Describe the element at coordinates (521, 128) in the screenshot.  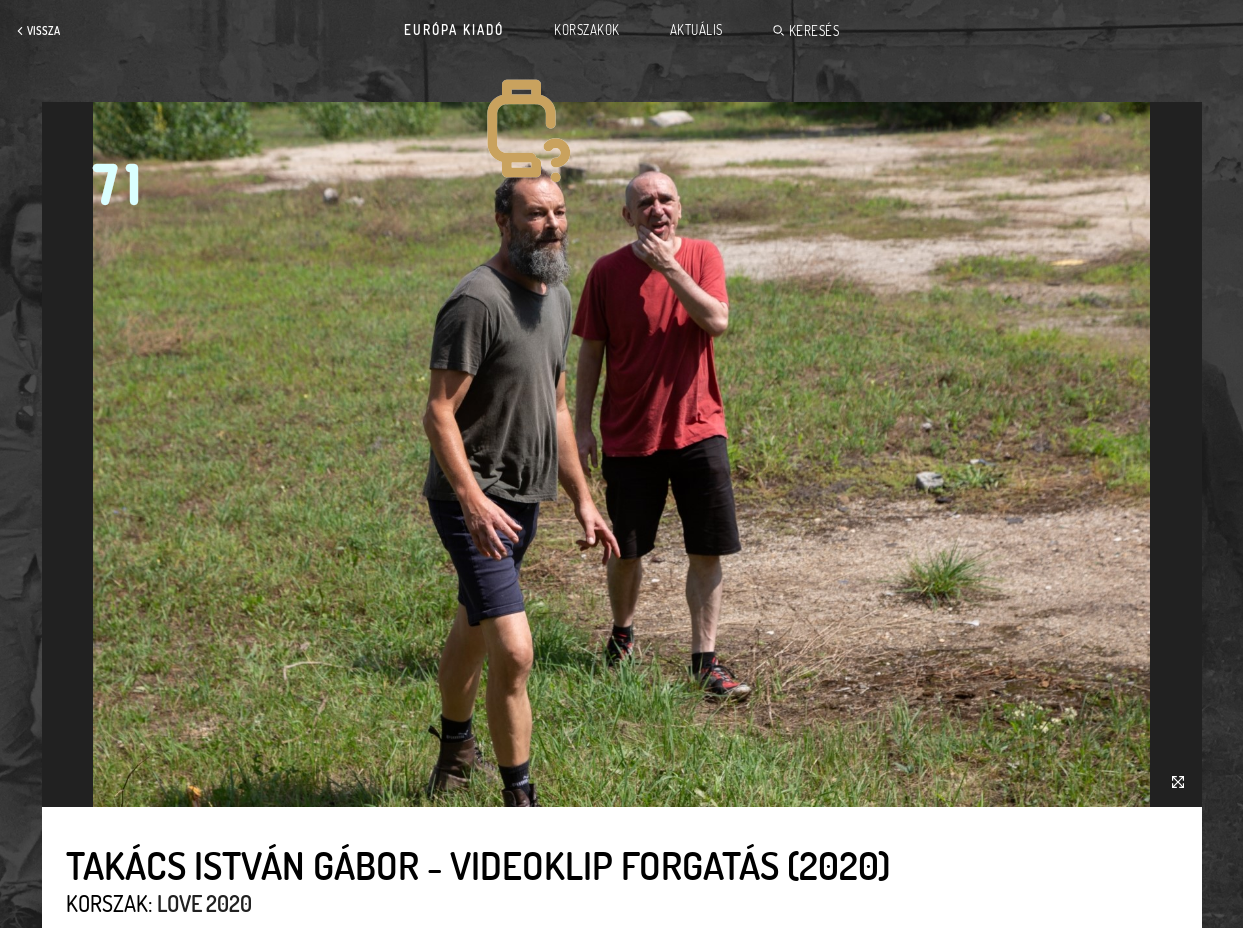
I see `smartwatch help or support` at that location.